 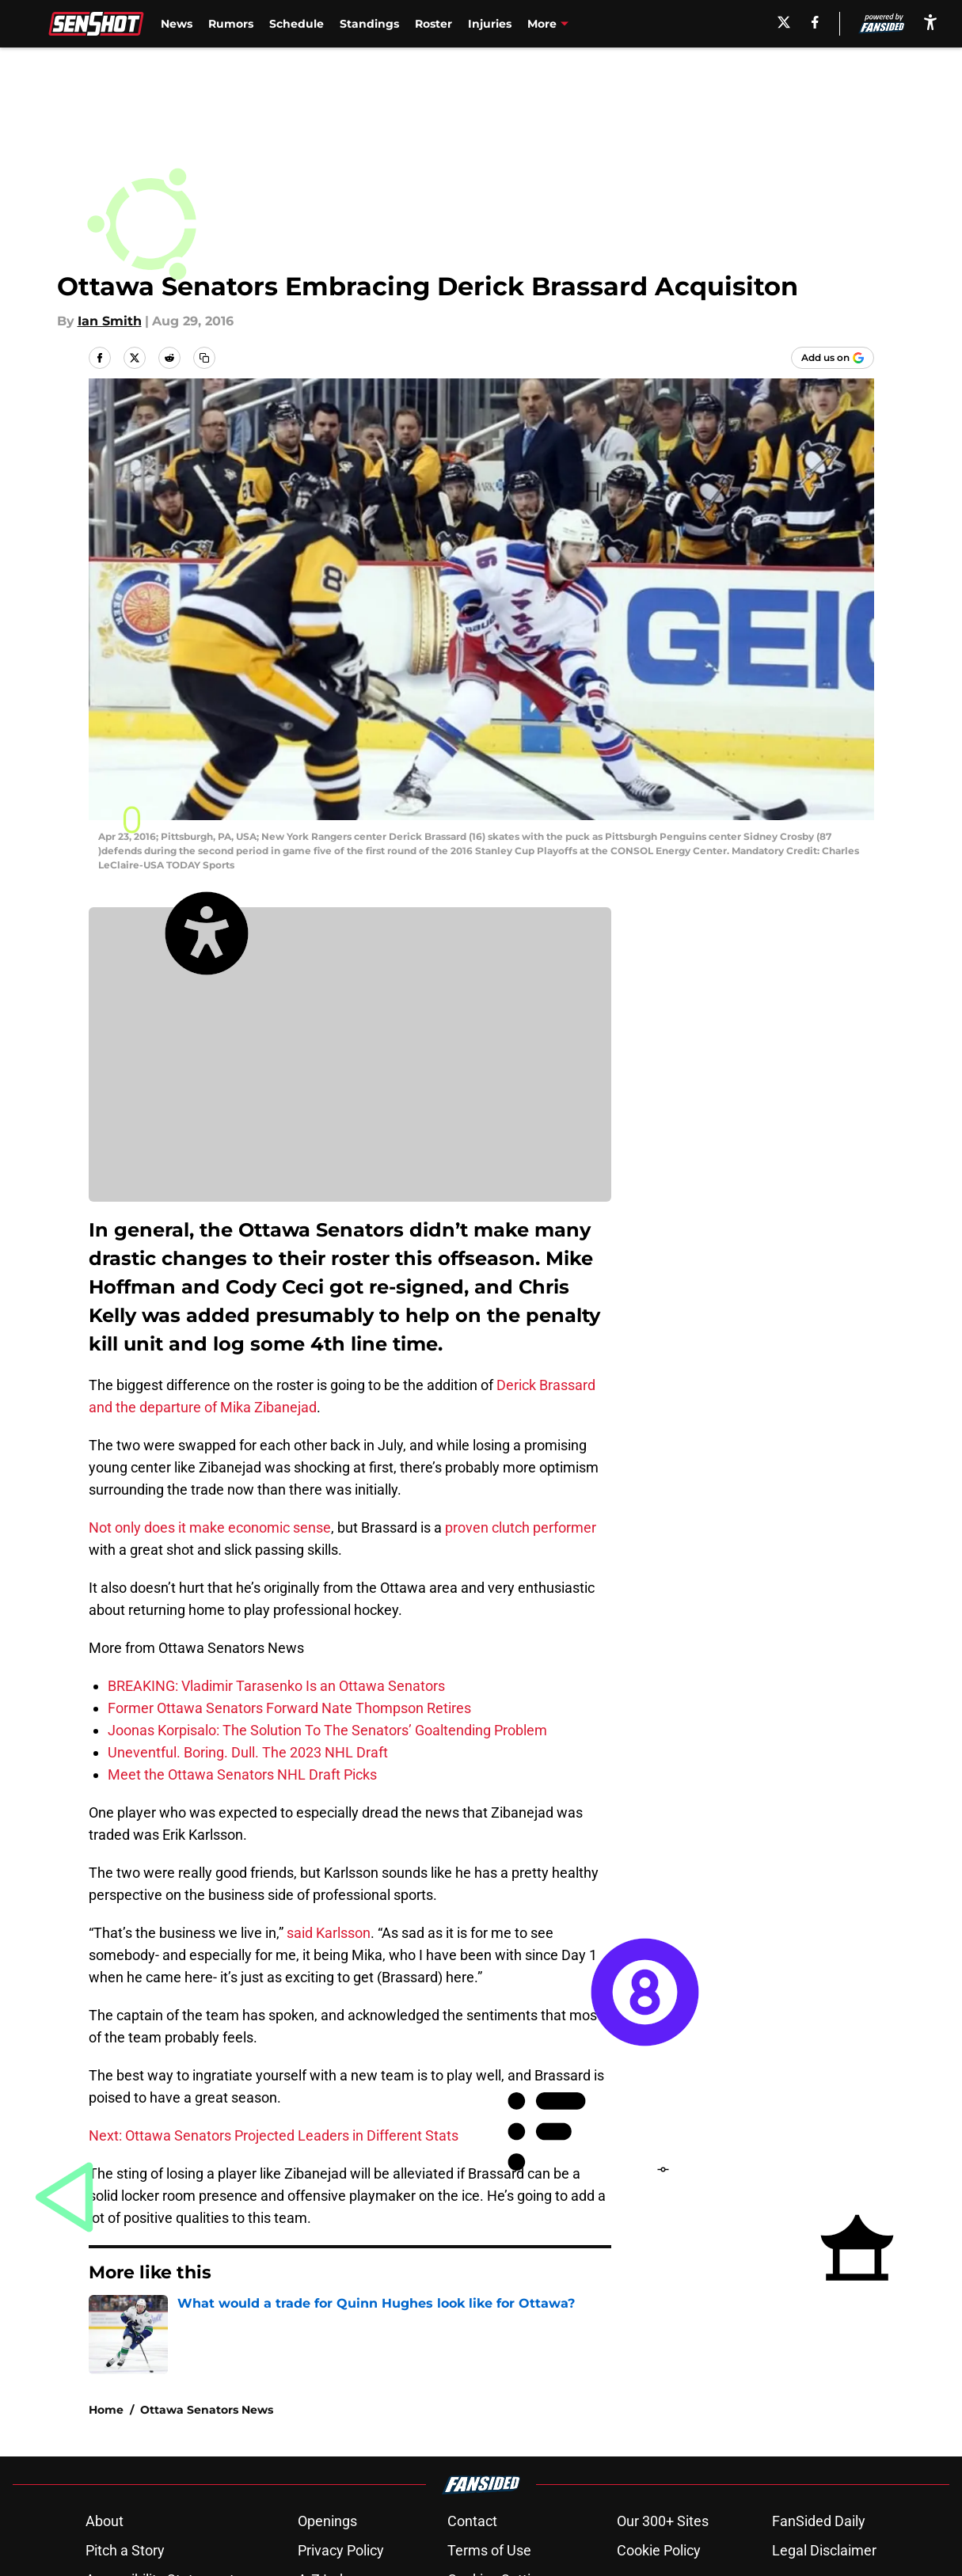 What do you see at coordinates (546, 2131) in the screenshot?
I see `codefactor code review service logo` at bounding box center [546, 2131].